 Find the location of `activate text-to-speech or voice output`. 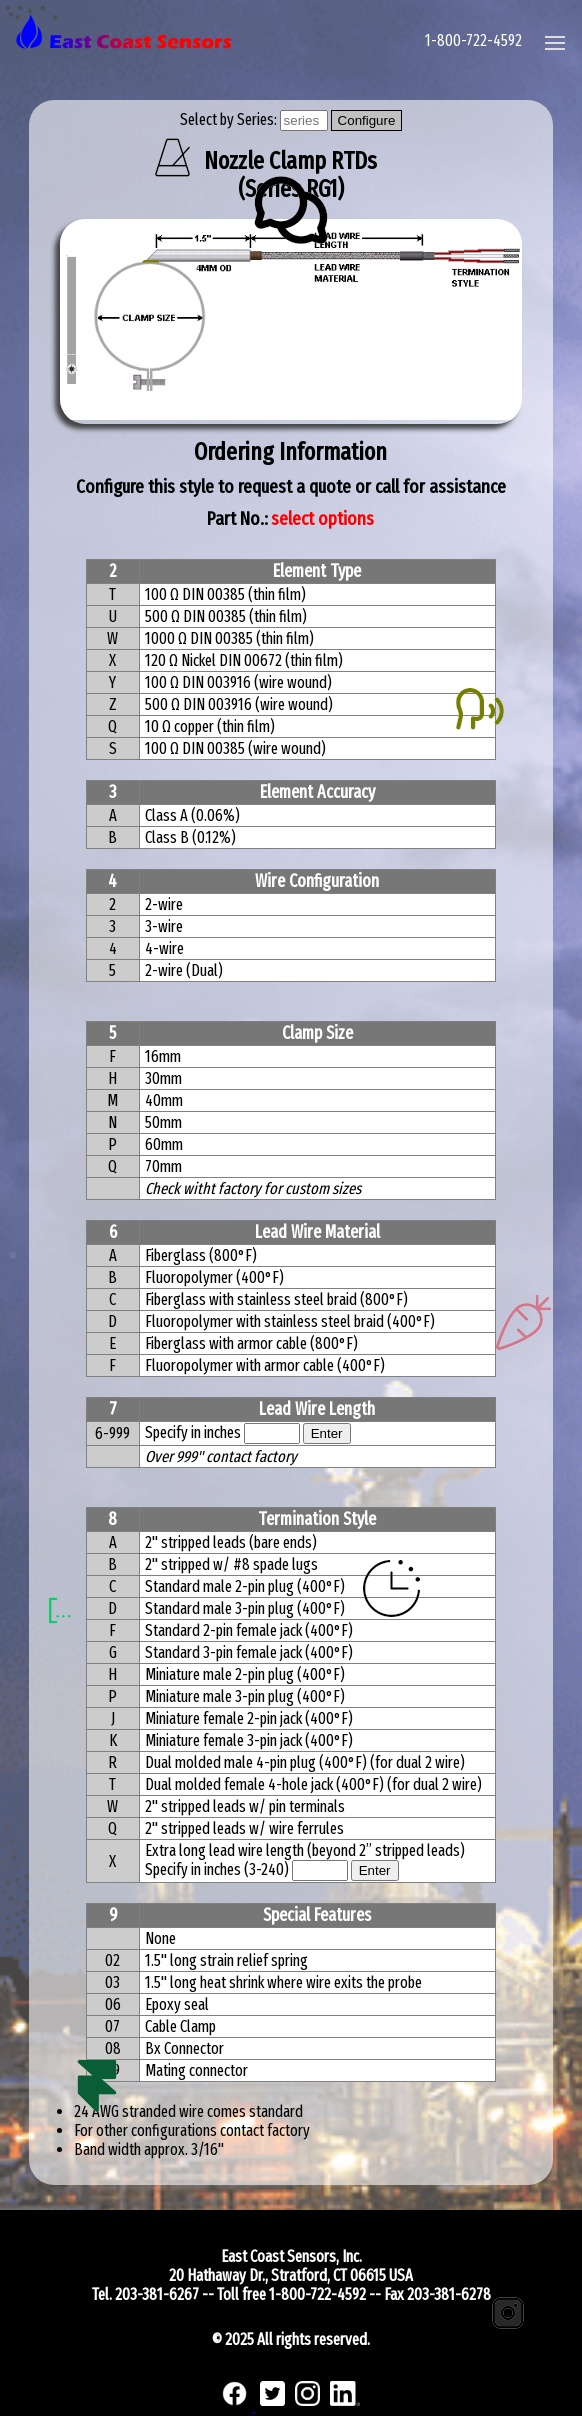

activate text-to-speech or voice output is located at coordinates (480, 710).